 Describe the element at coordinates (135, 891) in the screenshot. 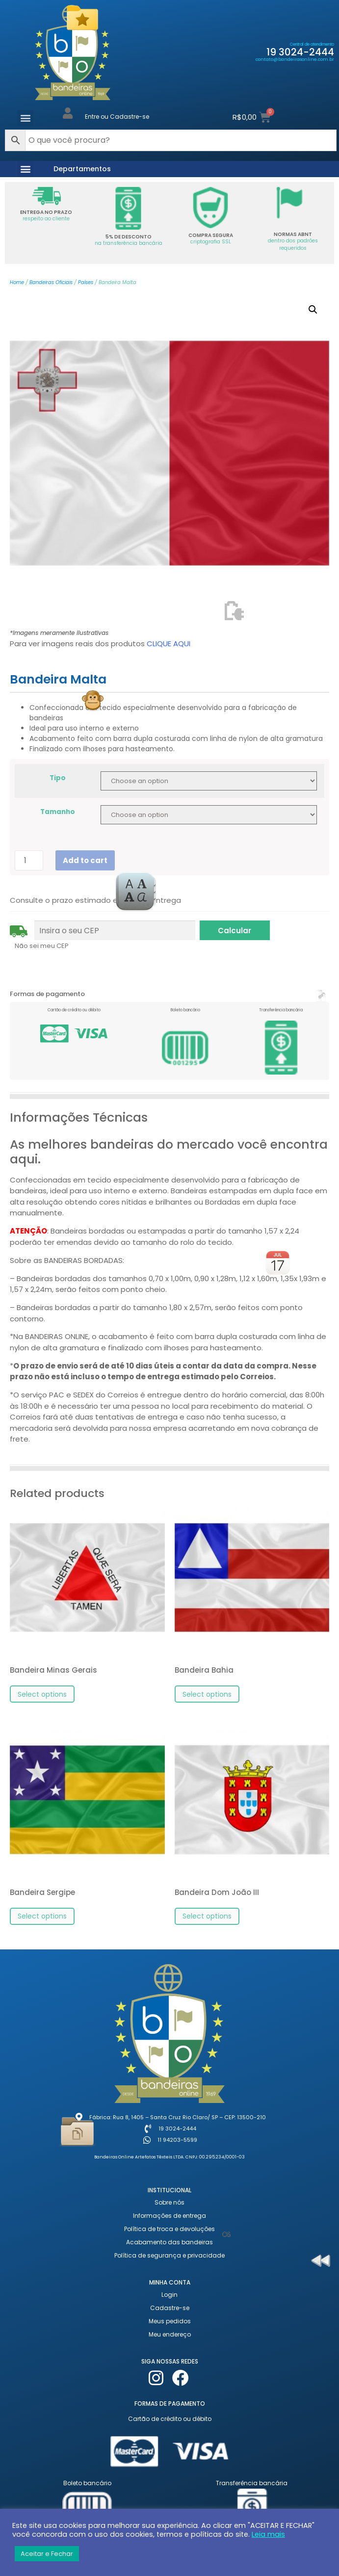

I see `open font book to manage installed fonts` at that location.